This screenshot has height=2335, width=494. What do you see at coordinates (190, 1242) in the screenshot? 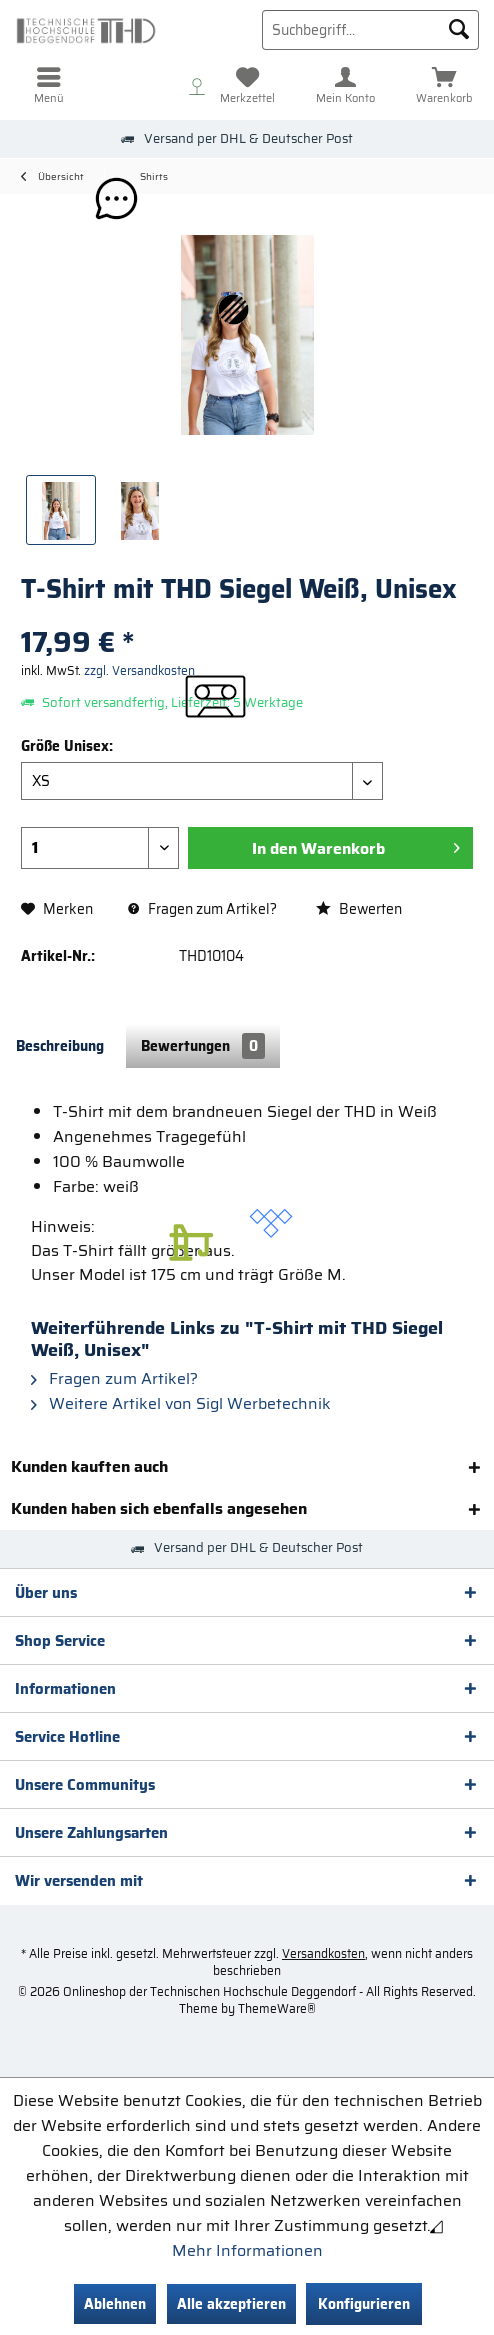
I see `construction or building in progress` at bounding box center [190, 1242].